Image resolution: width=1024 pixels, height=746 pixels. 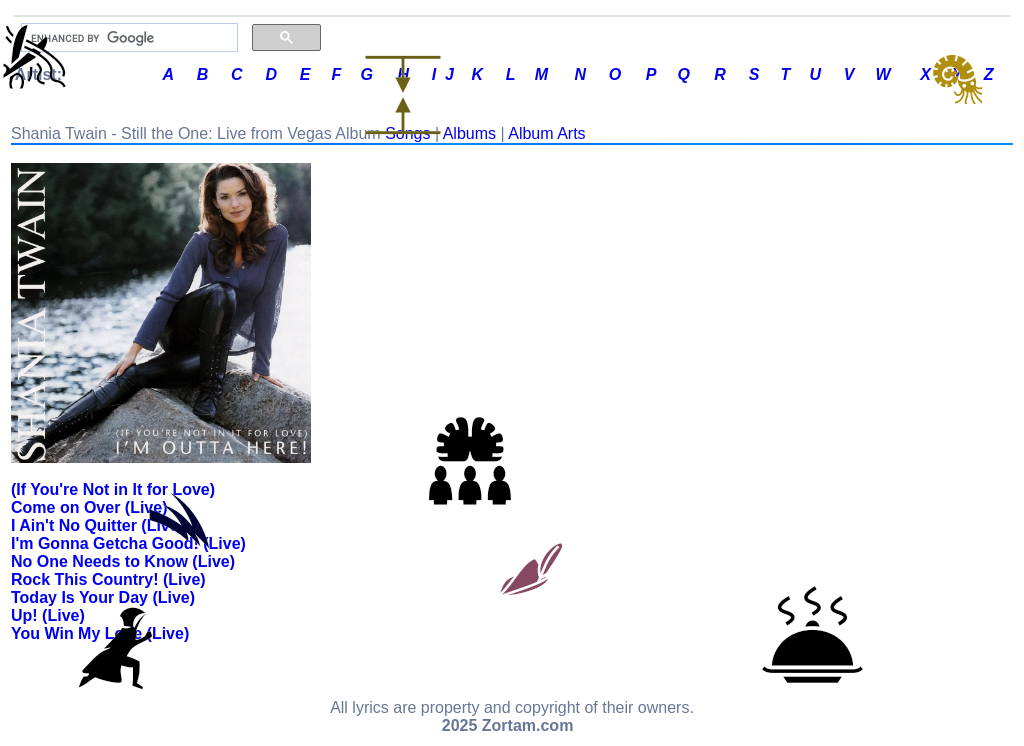 What do you see at coordinates (957, 79) in the screenshot?
I see `fossil or paleontology category indicator` at bounding box center [957, 79].